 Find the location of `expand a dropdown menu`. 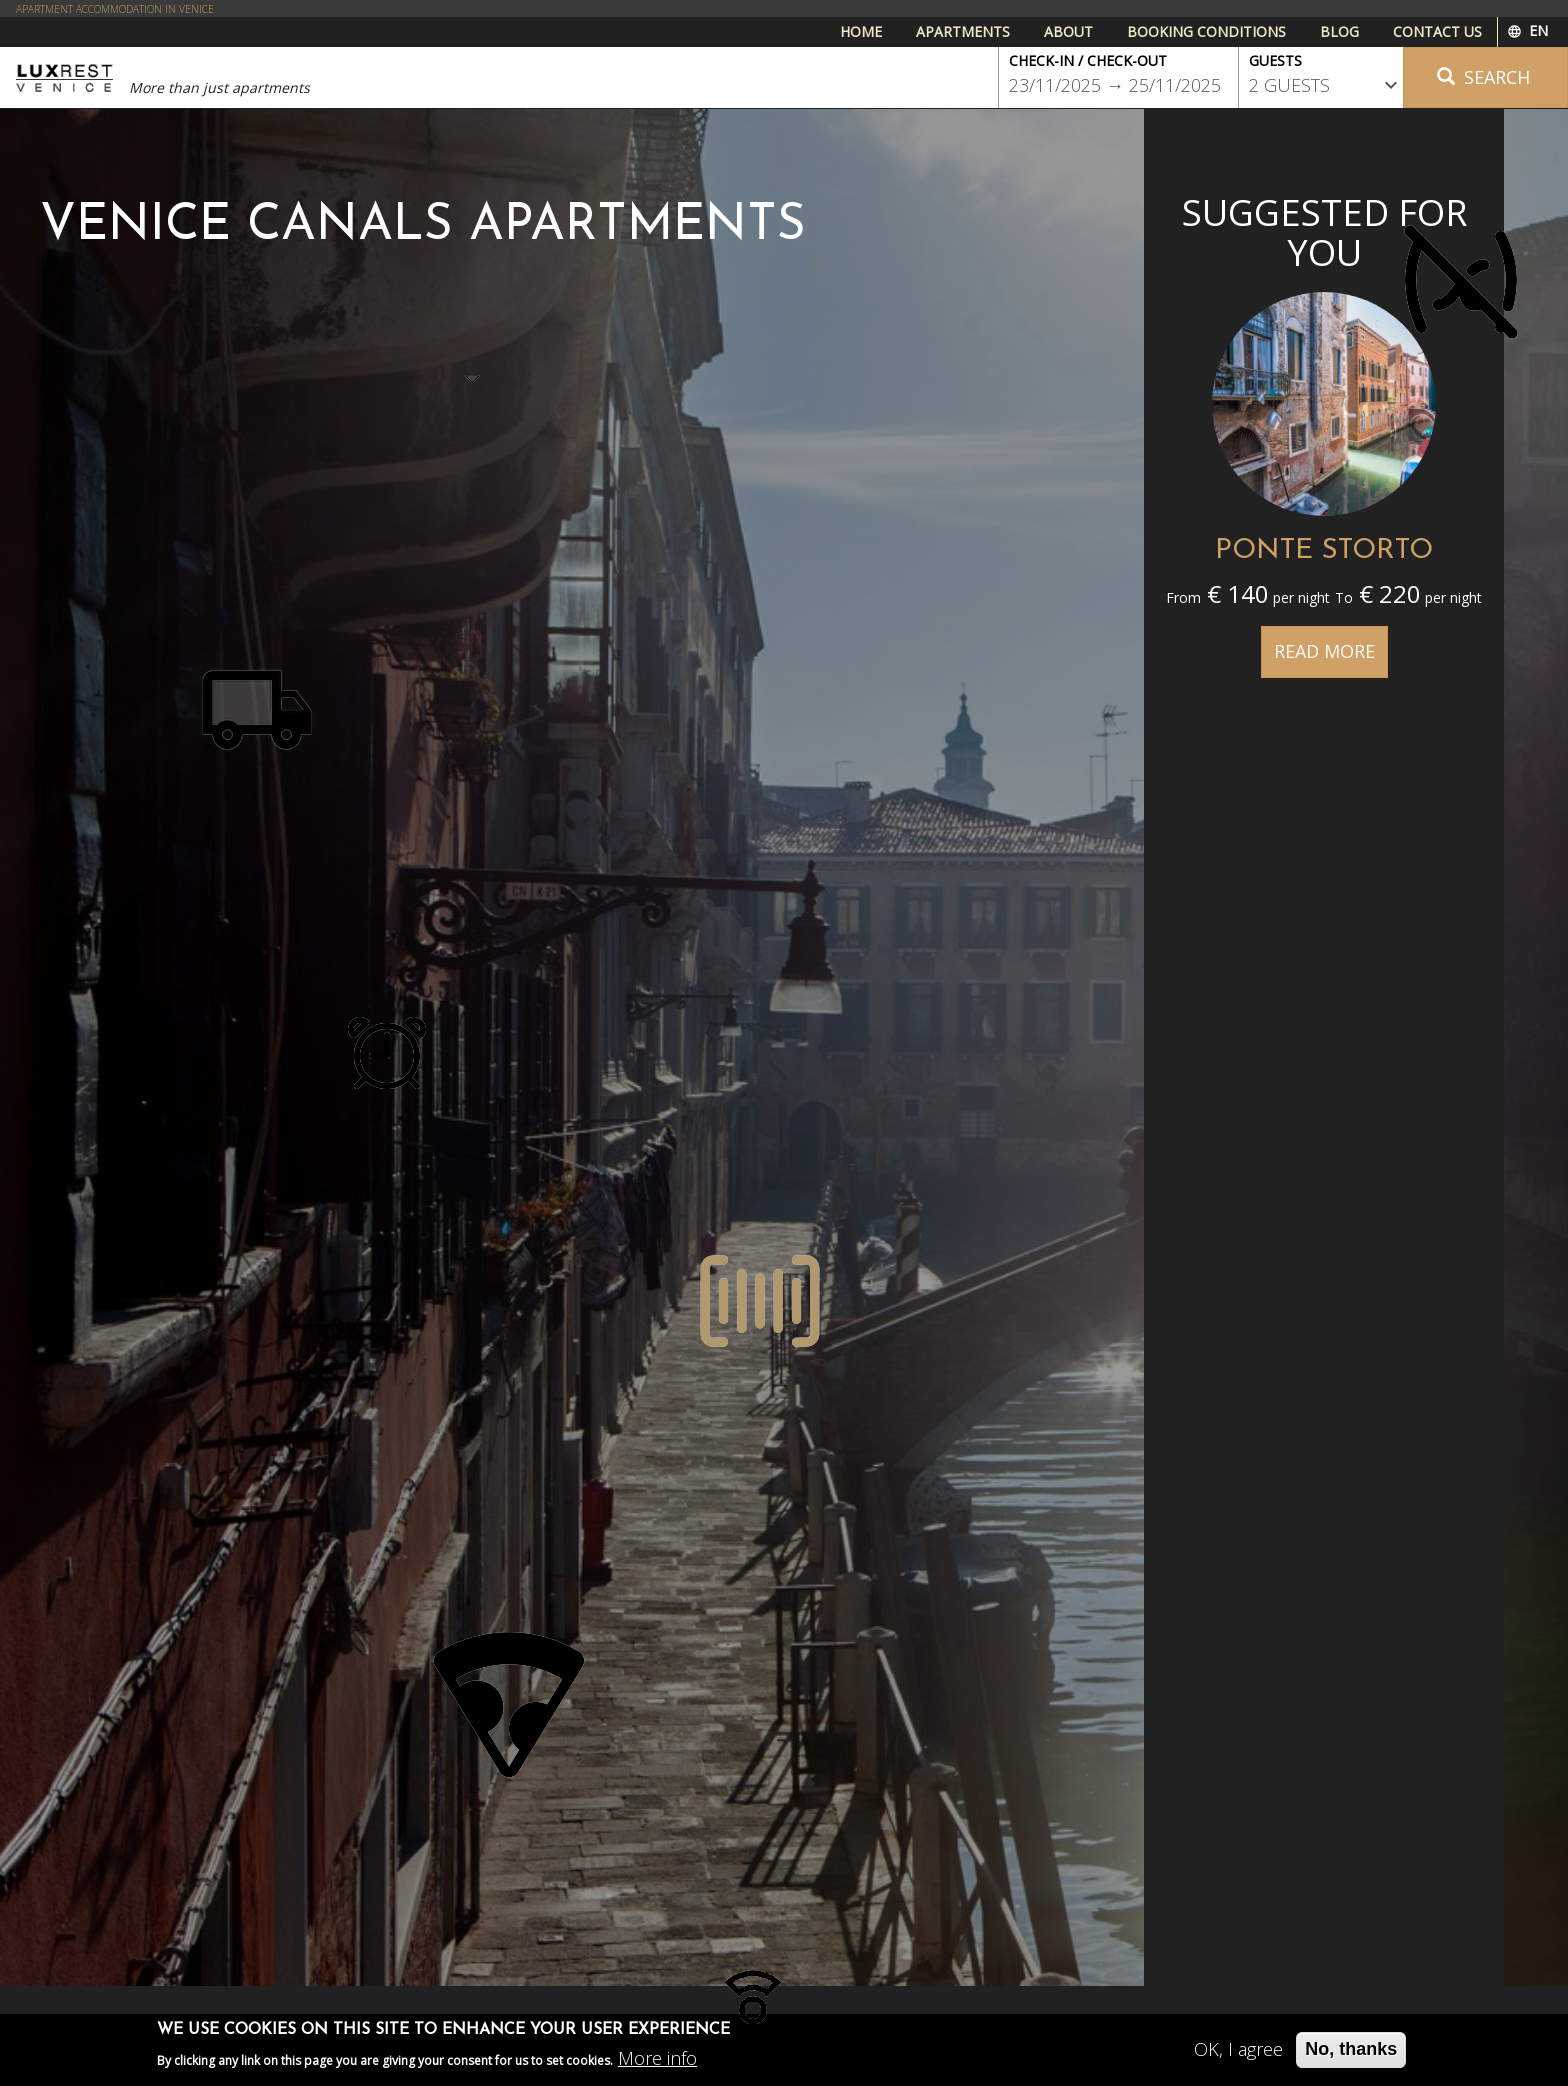

expand a dropdown menu is located at coordinates (472, 378).